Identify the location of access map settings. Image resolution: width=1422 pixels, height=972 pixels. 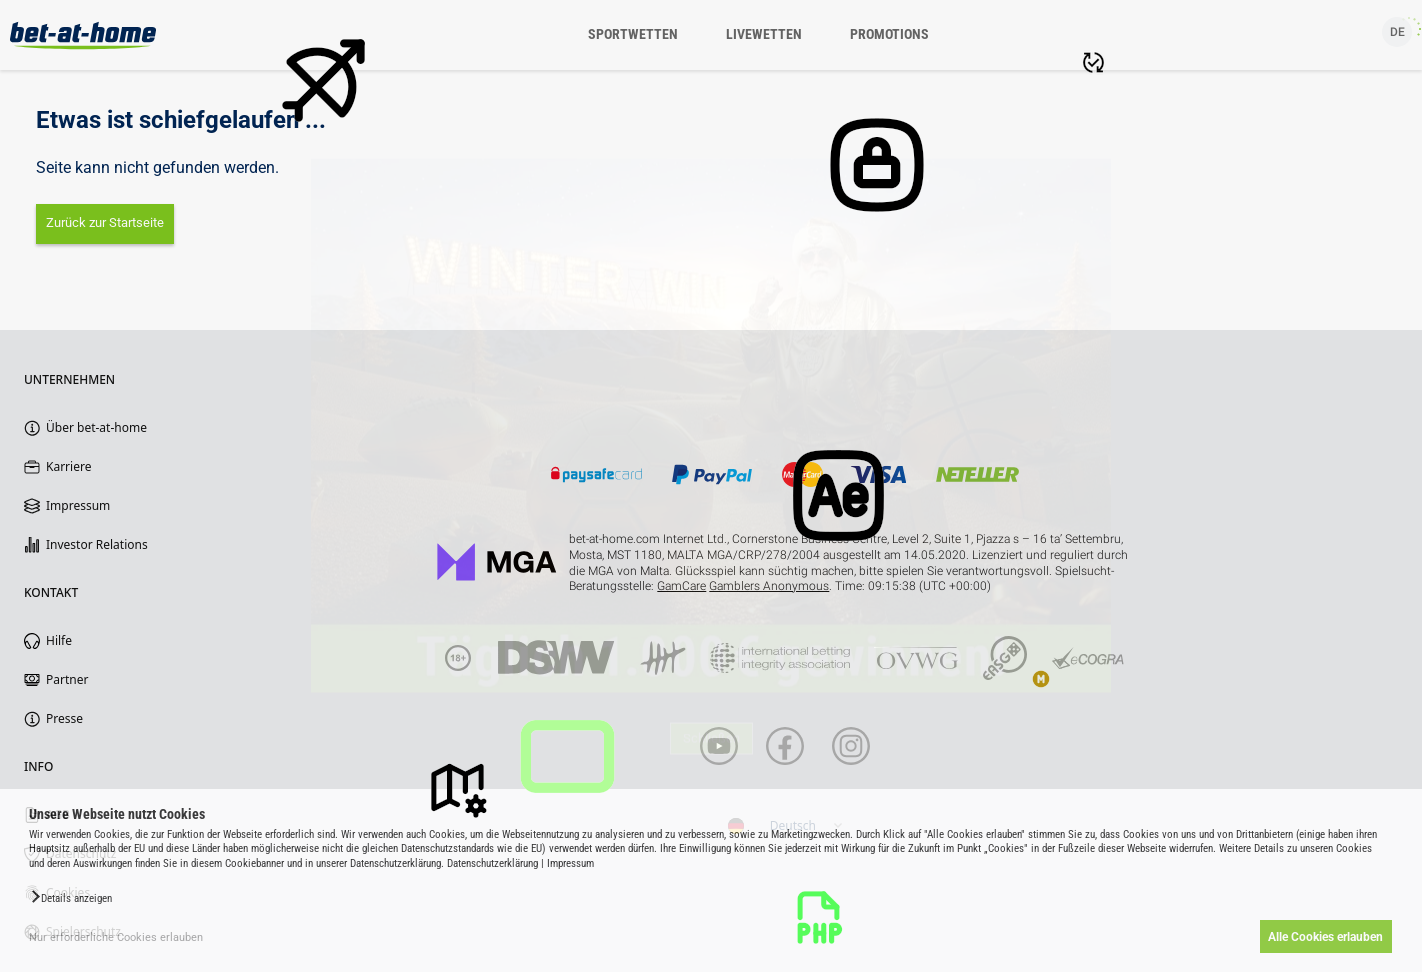
(457, 787).